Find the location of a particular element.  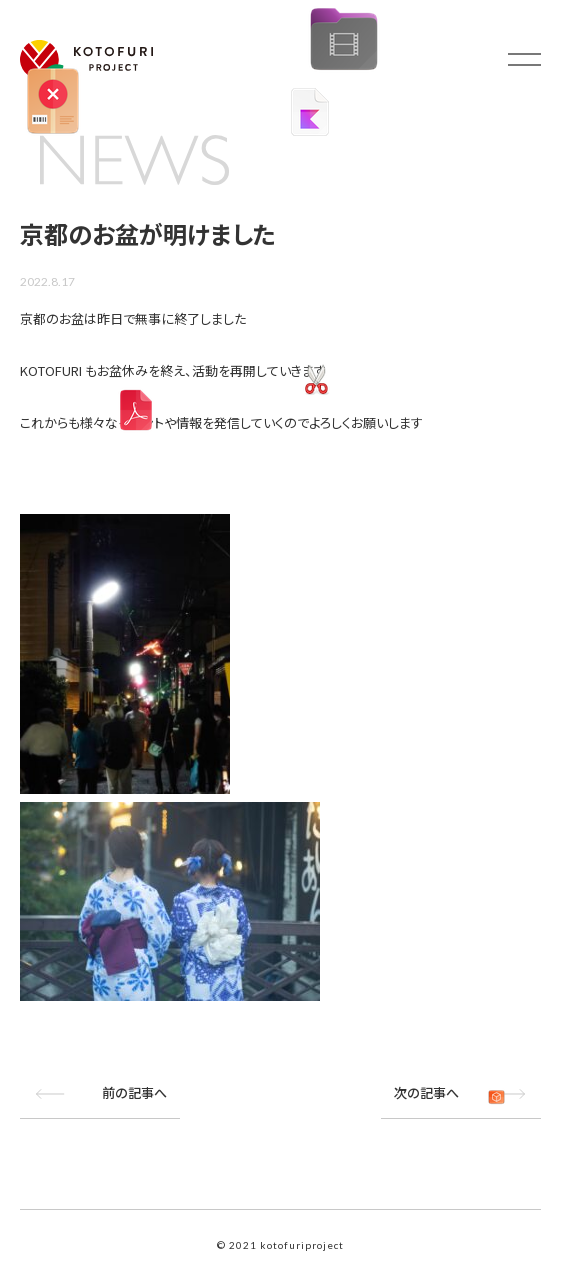

a kotlin source code file is located at coordinates (310, 112).